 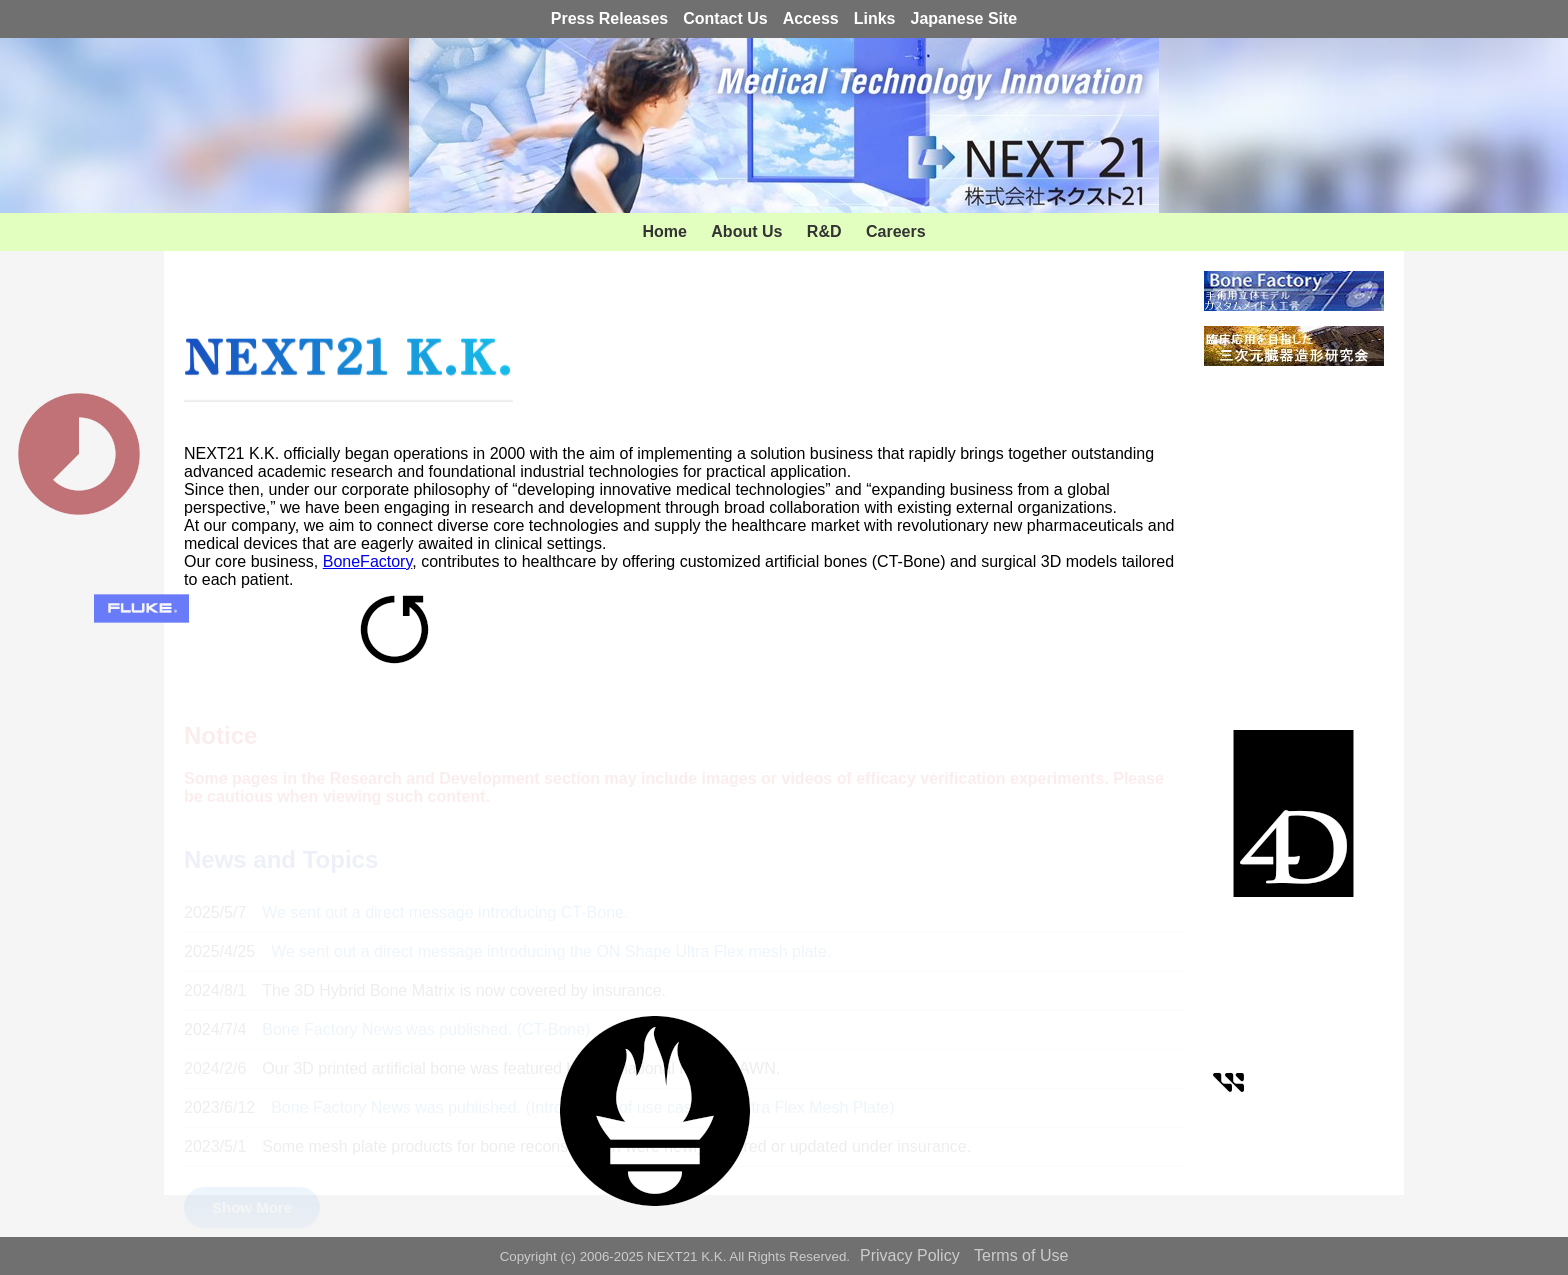 I want to click on western digital brand logo, so click(x=1228, y=1082).